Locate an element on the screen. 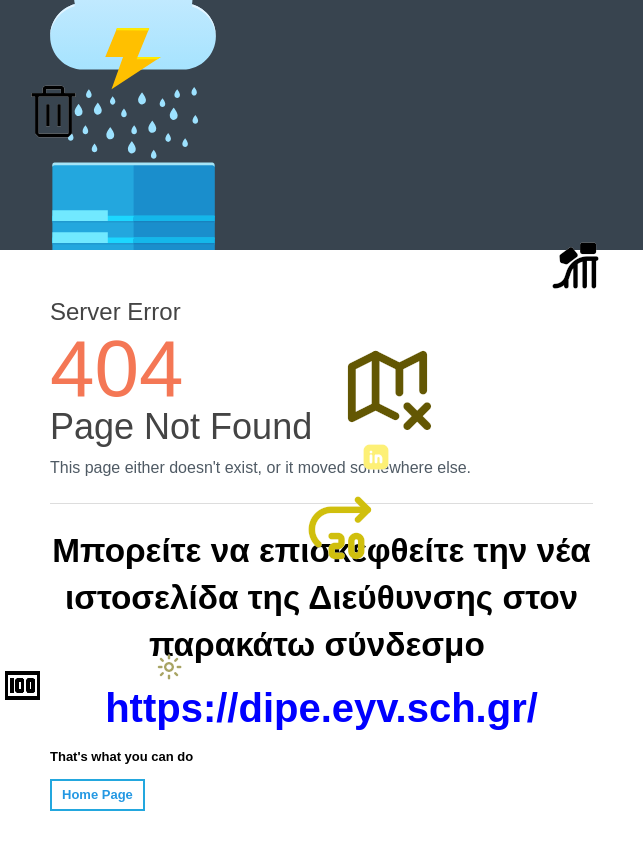 The image size is (643, 866). remove a saved map or location is located at coordinates (387, 386).